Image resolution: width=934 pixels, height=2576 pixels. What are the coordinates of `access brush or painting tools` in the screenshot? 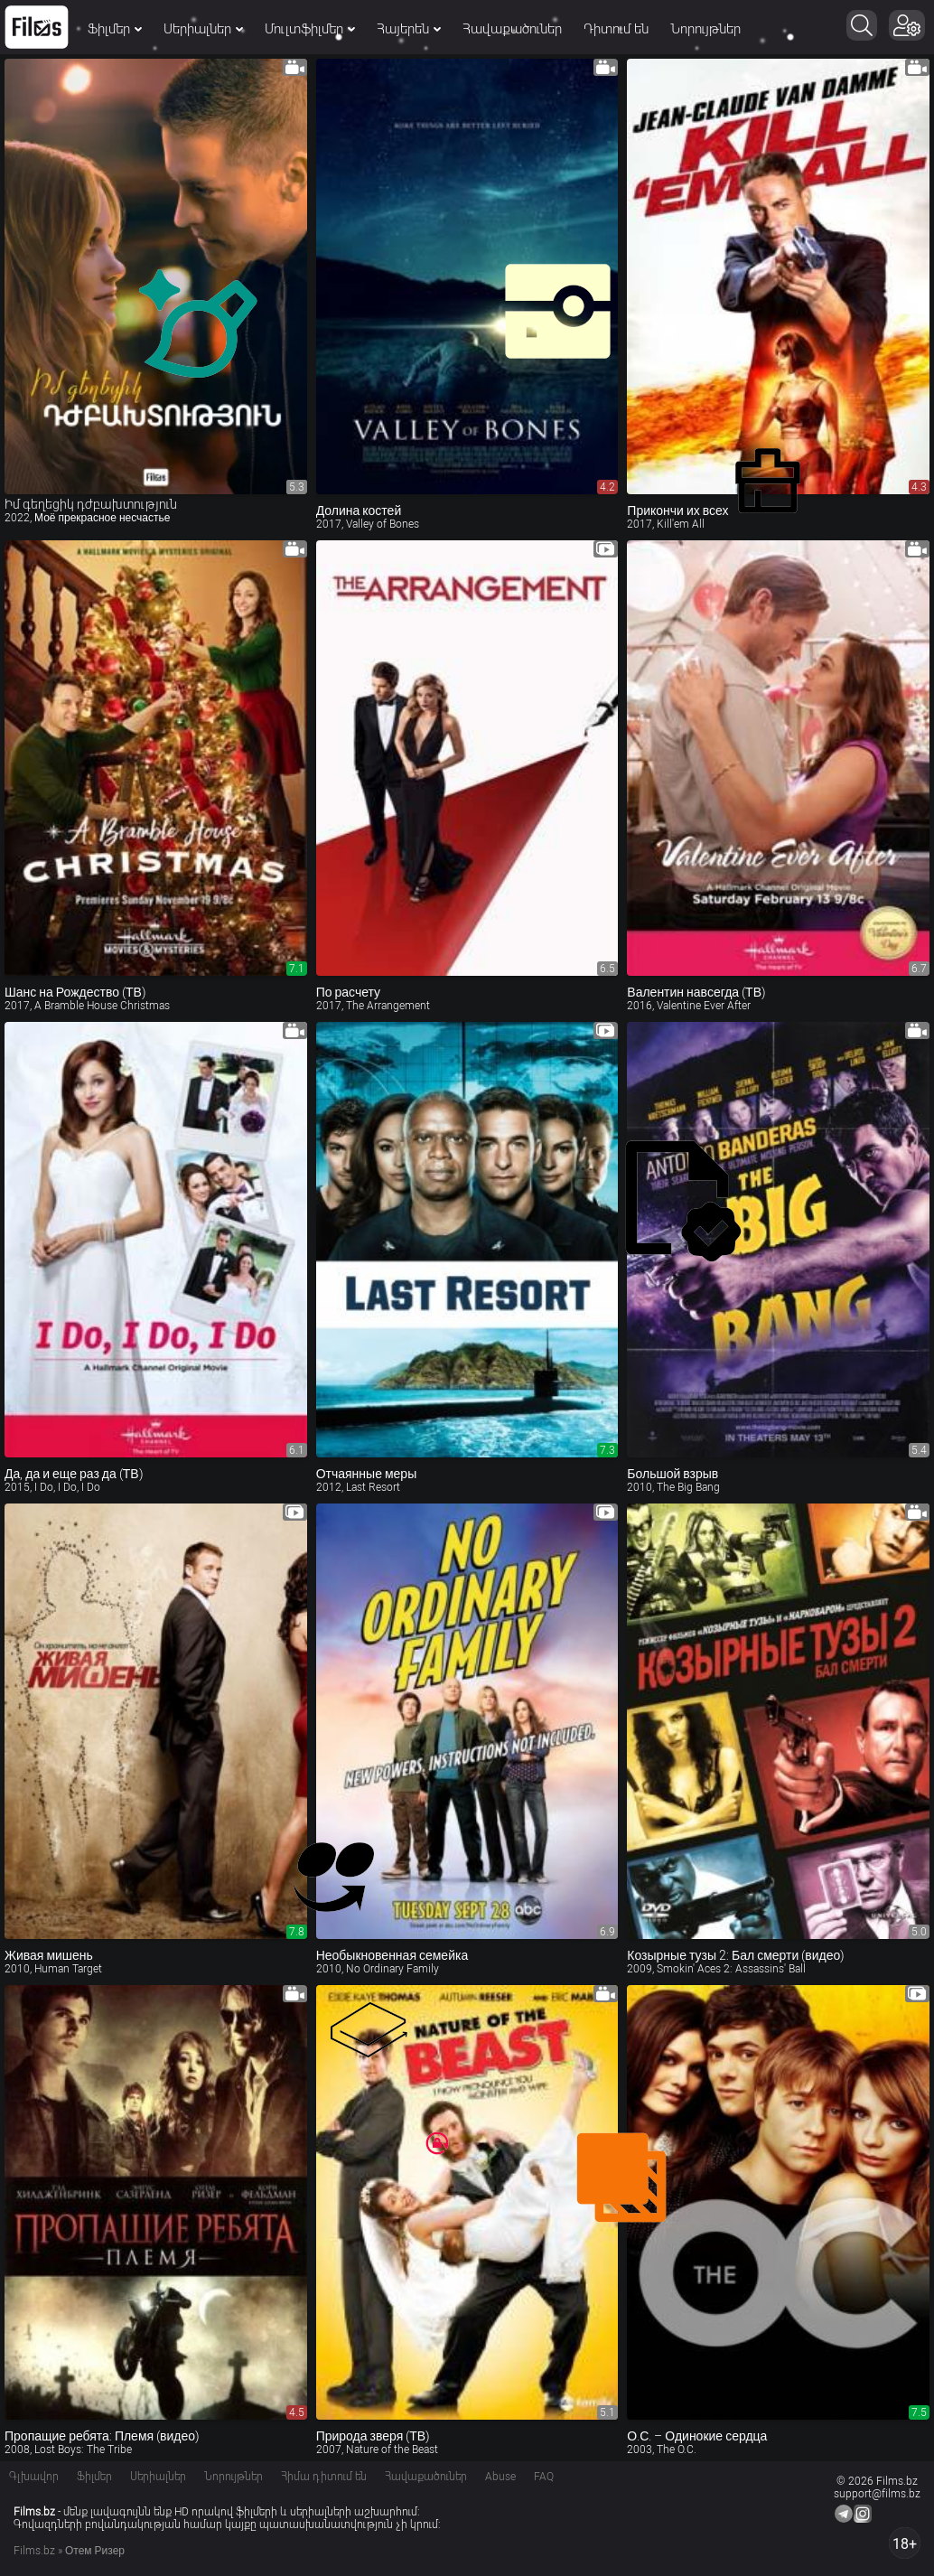 It's located at (768, 481).